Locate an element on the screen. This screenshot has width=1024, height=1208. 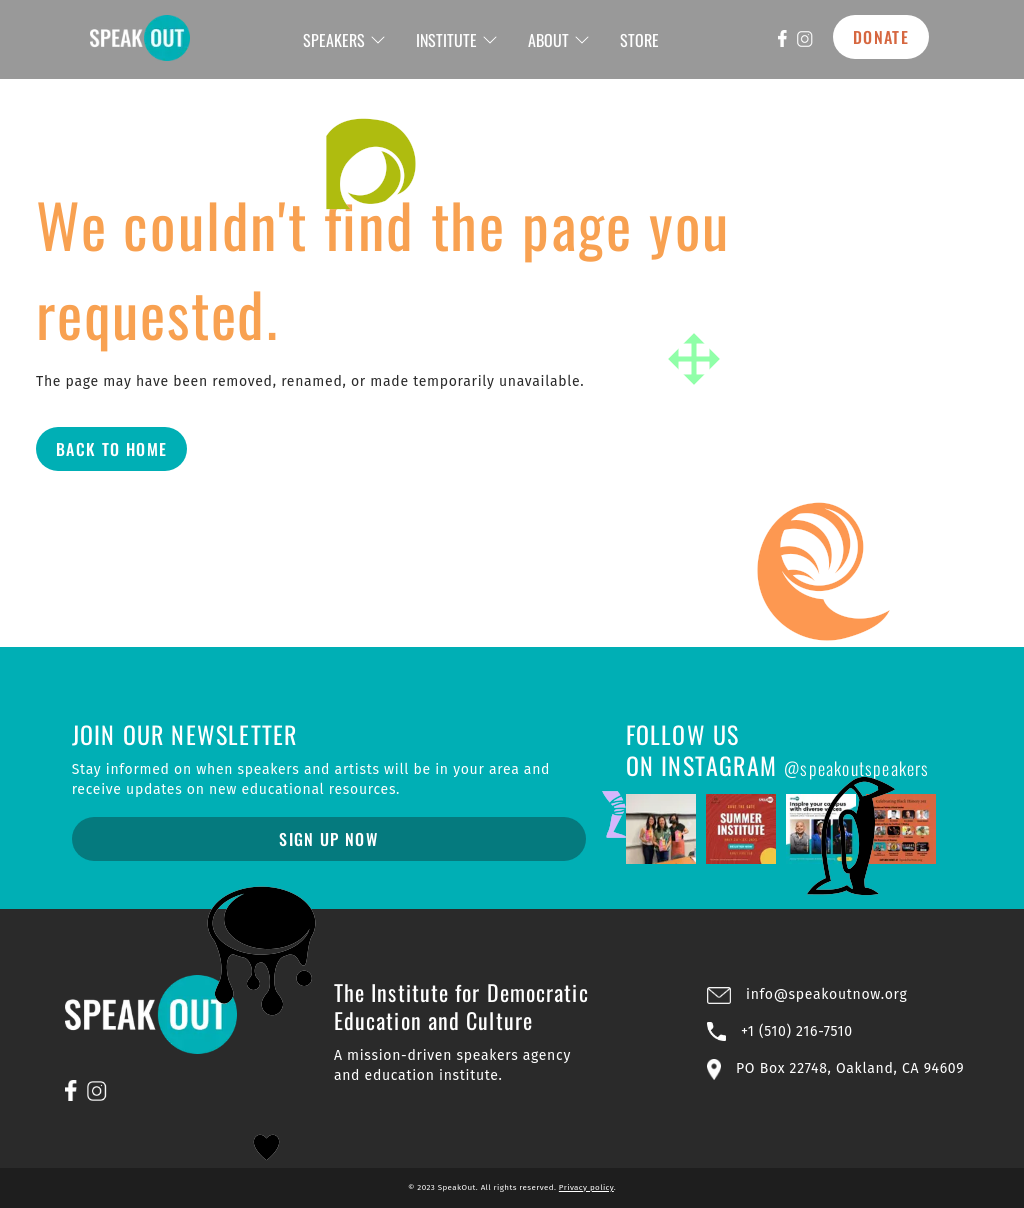
indicates slime or goo element in a game is located at coordinates (261, 951).